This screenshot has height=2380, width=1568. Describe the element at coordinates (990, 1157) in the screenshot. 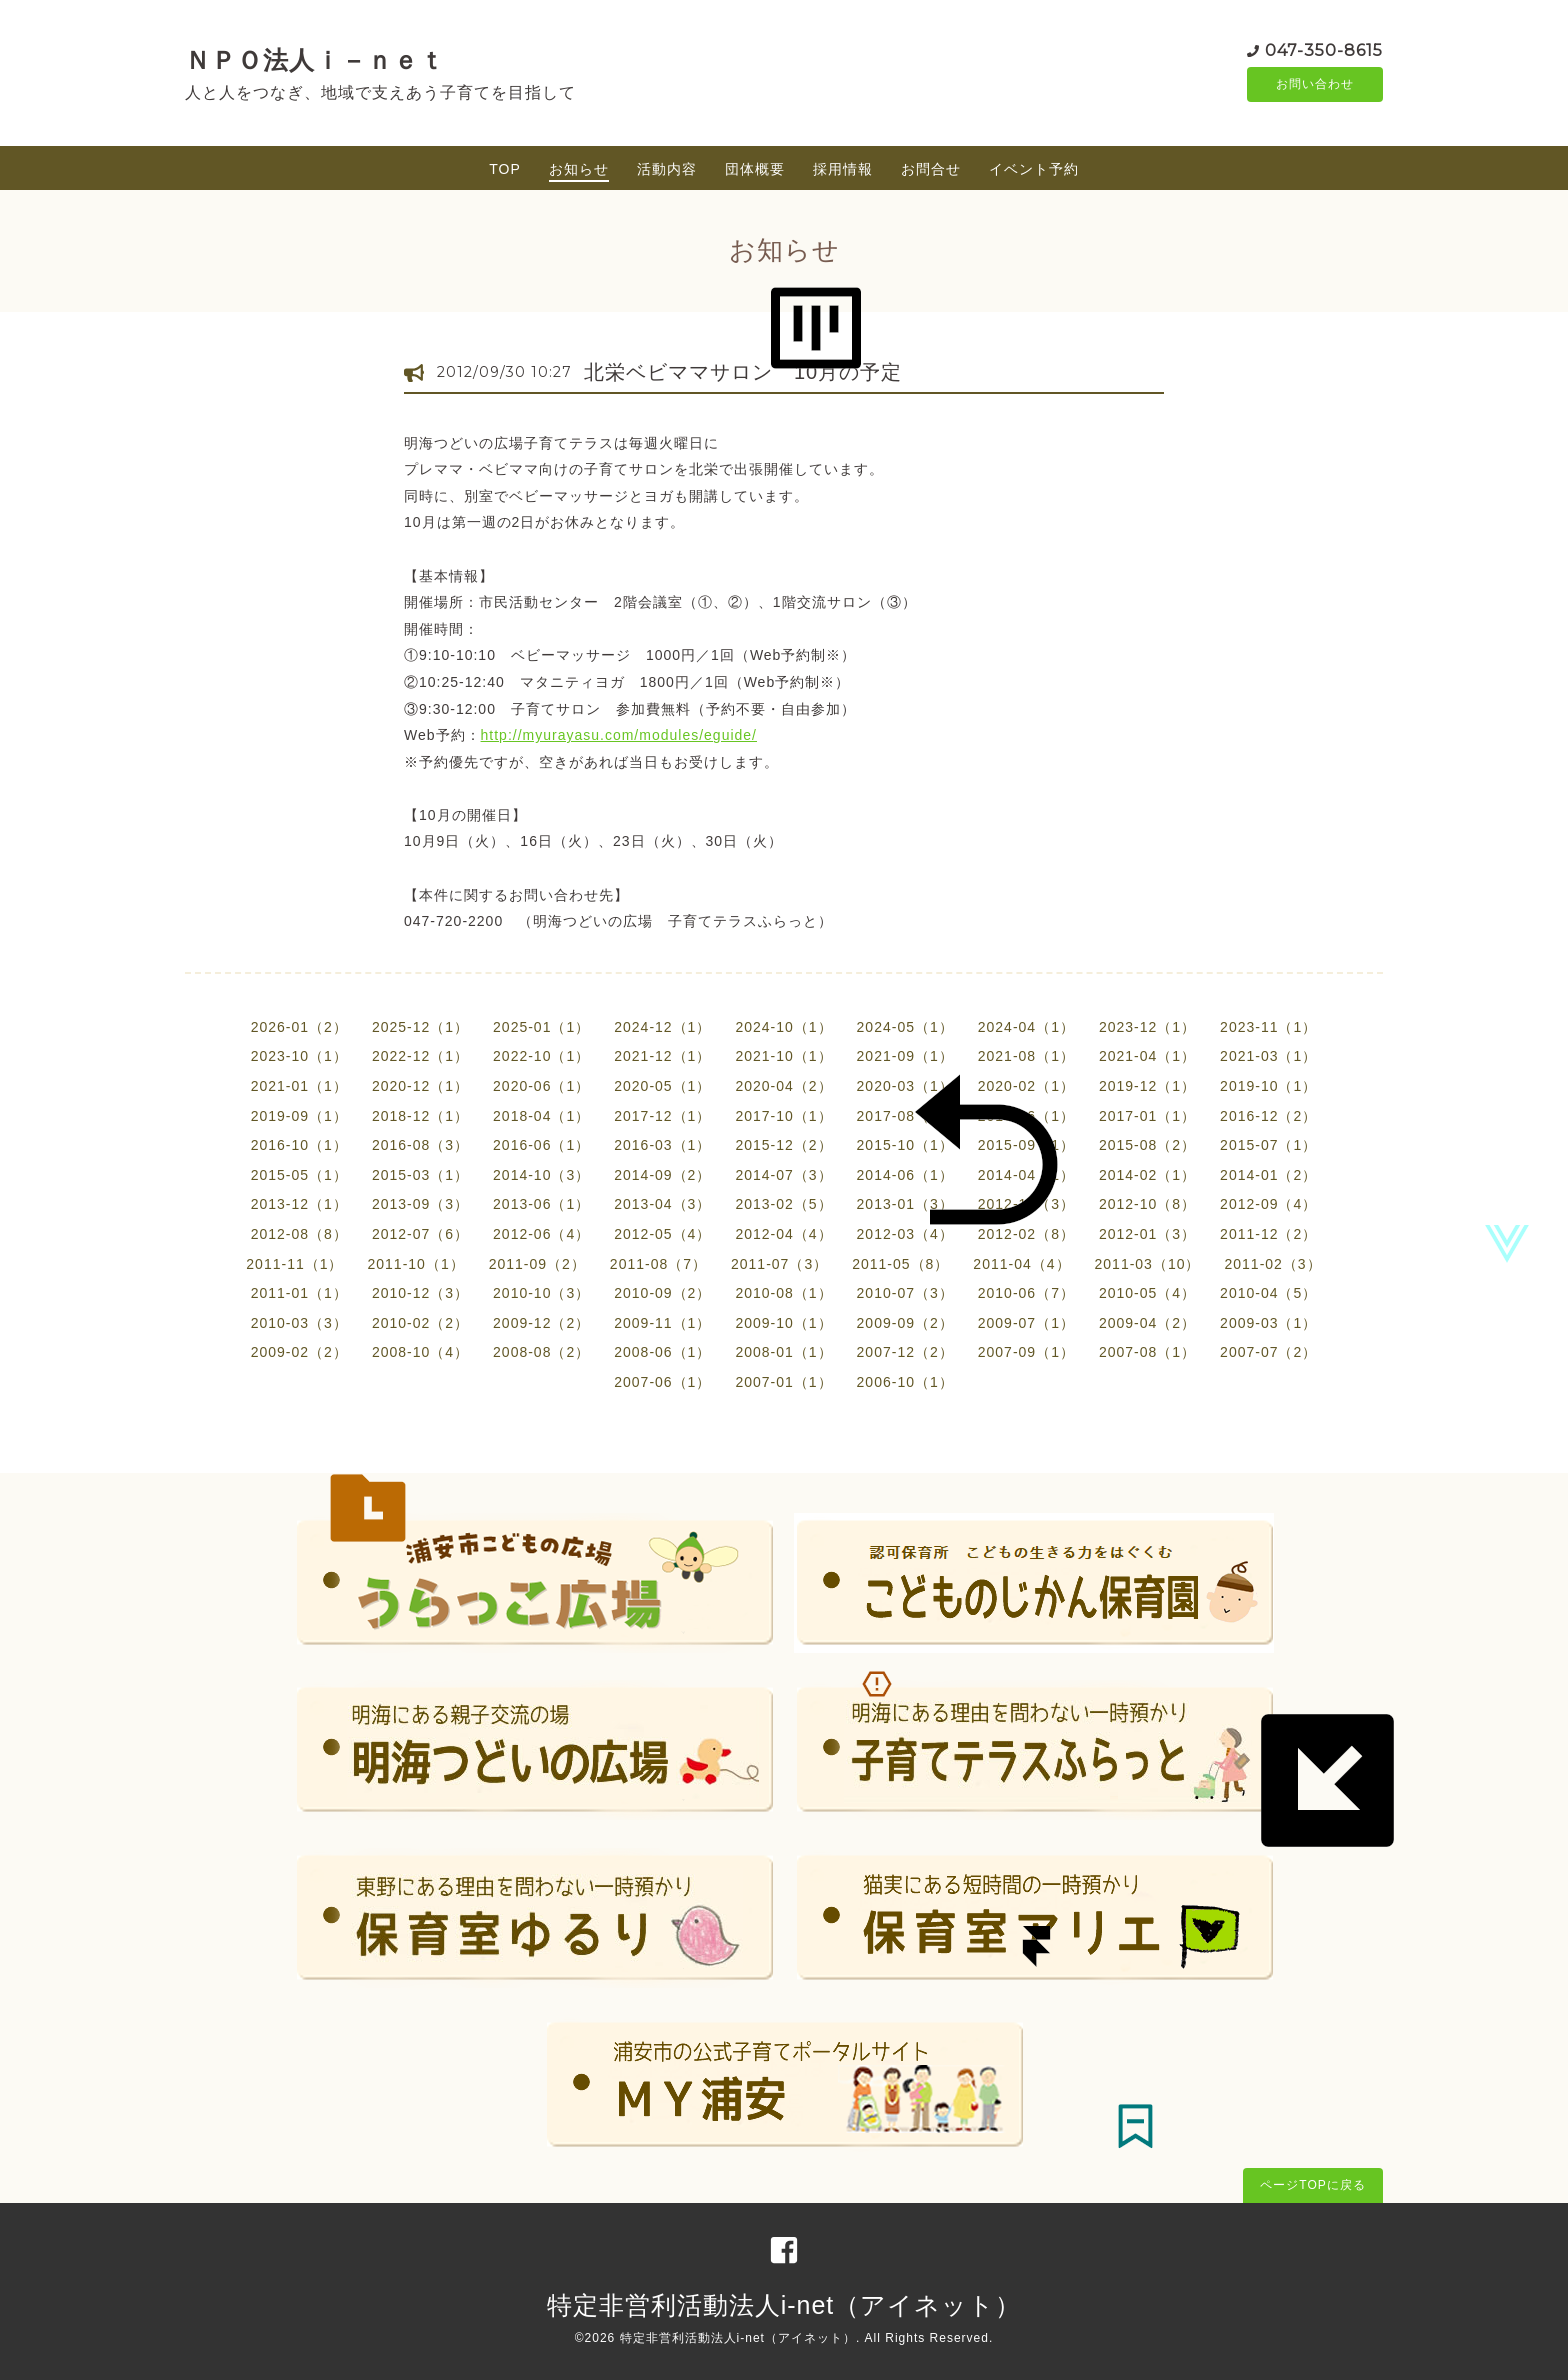

I see `go back to the previous screen` at that location.